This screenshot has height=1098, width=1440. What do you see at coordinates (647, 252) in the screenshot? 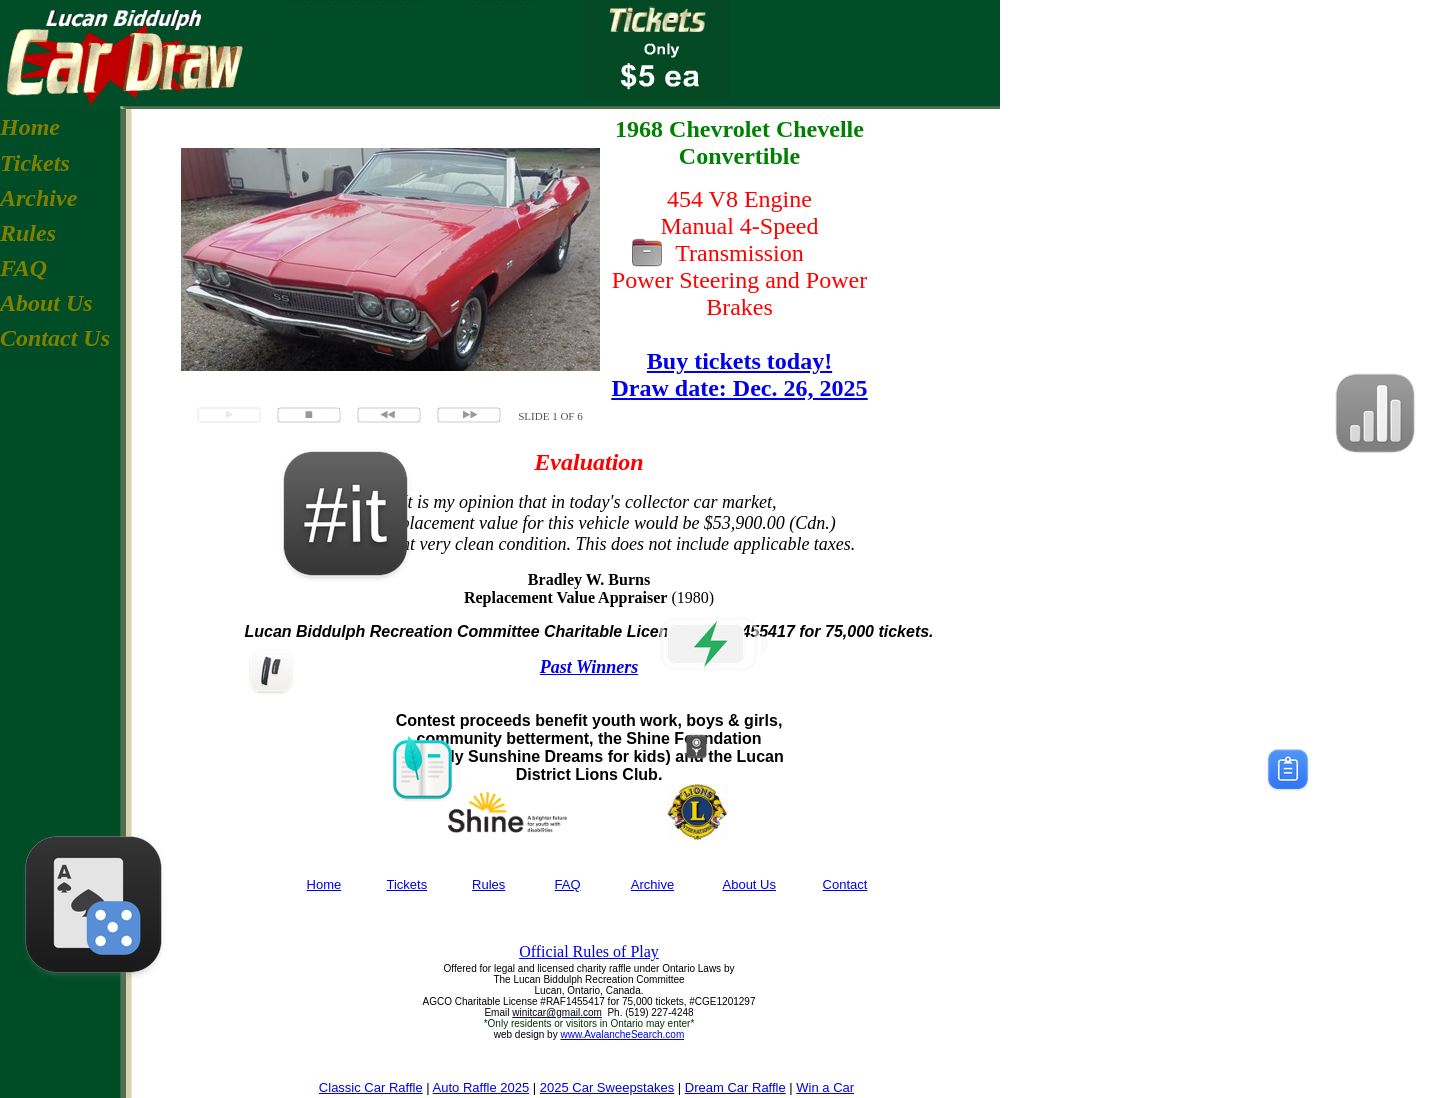
I see `open the file manager application` at bounding box center [647, 252].